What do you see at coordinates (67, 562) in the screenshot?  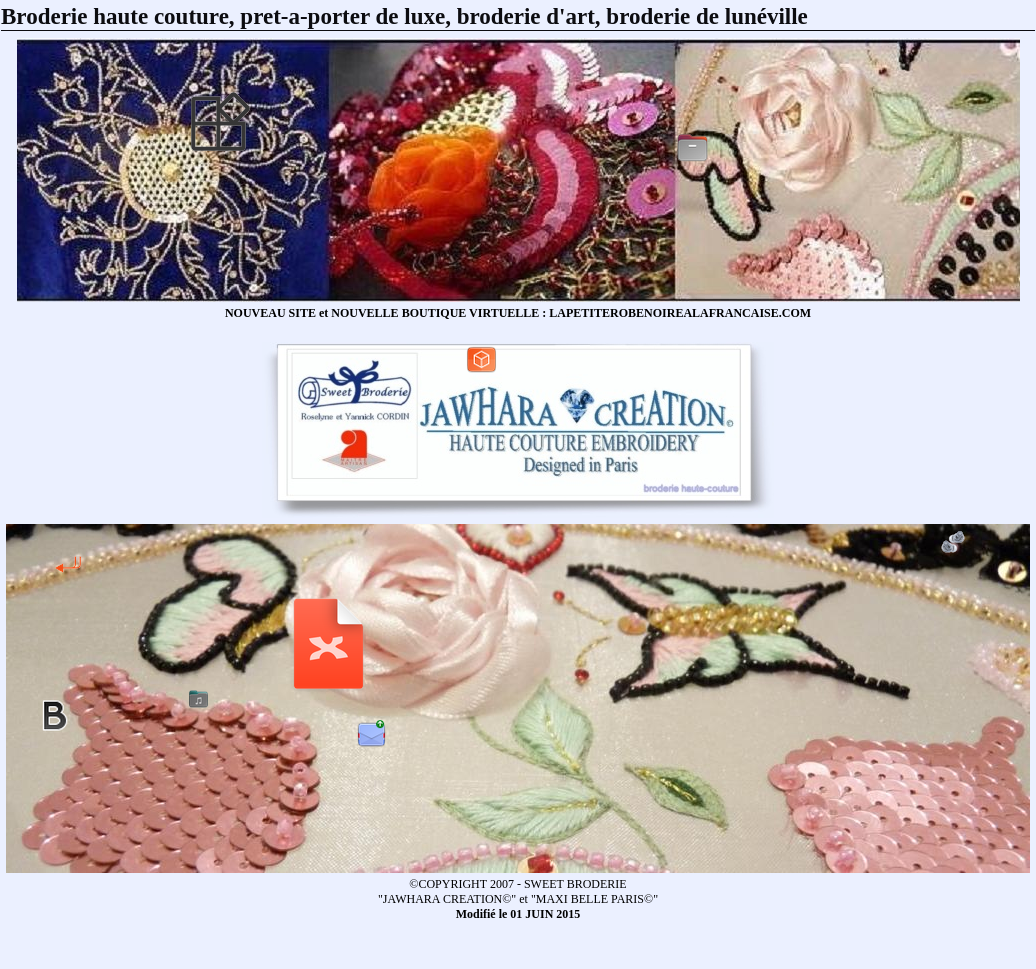 I see `reply to all recipients of an email` at bounding box center [67, 562].